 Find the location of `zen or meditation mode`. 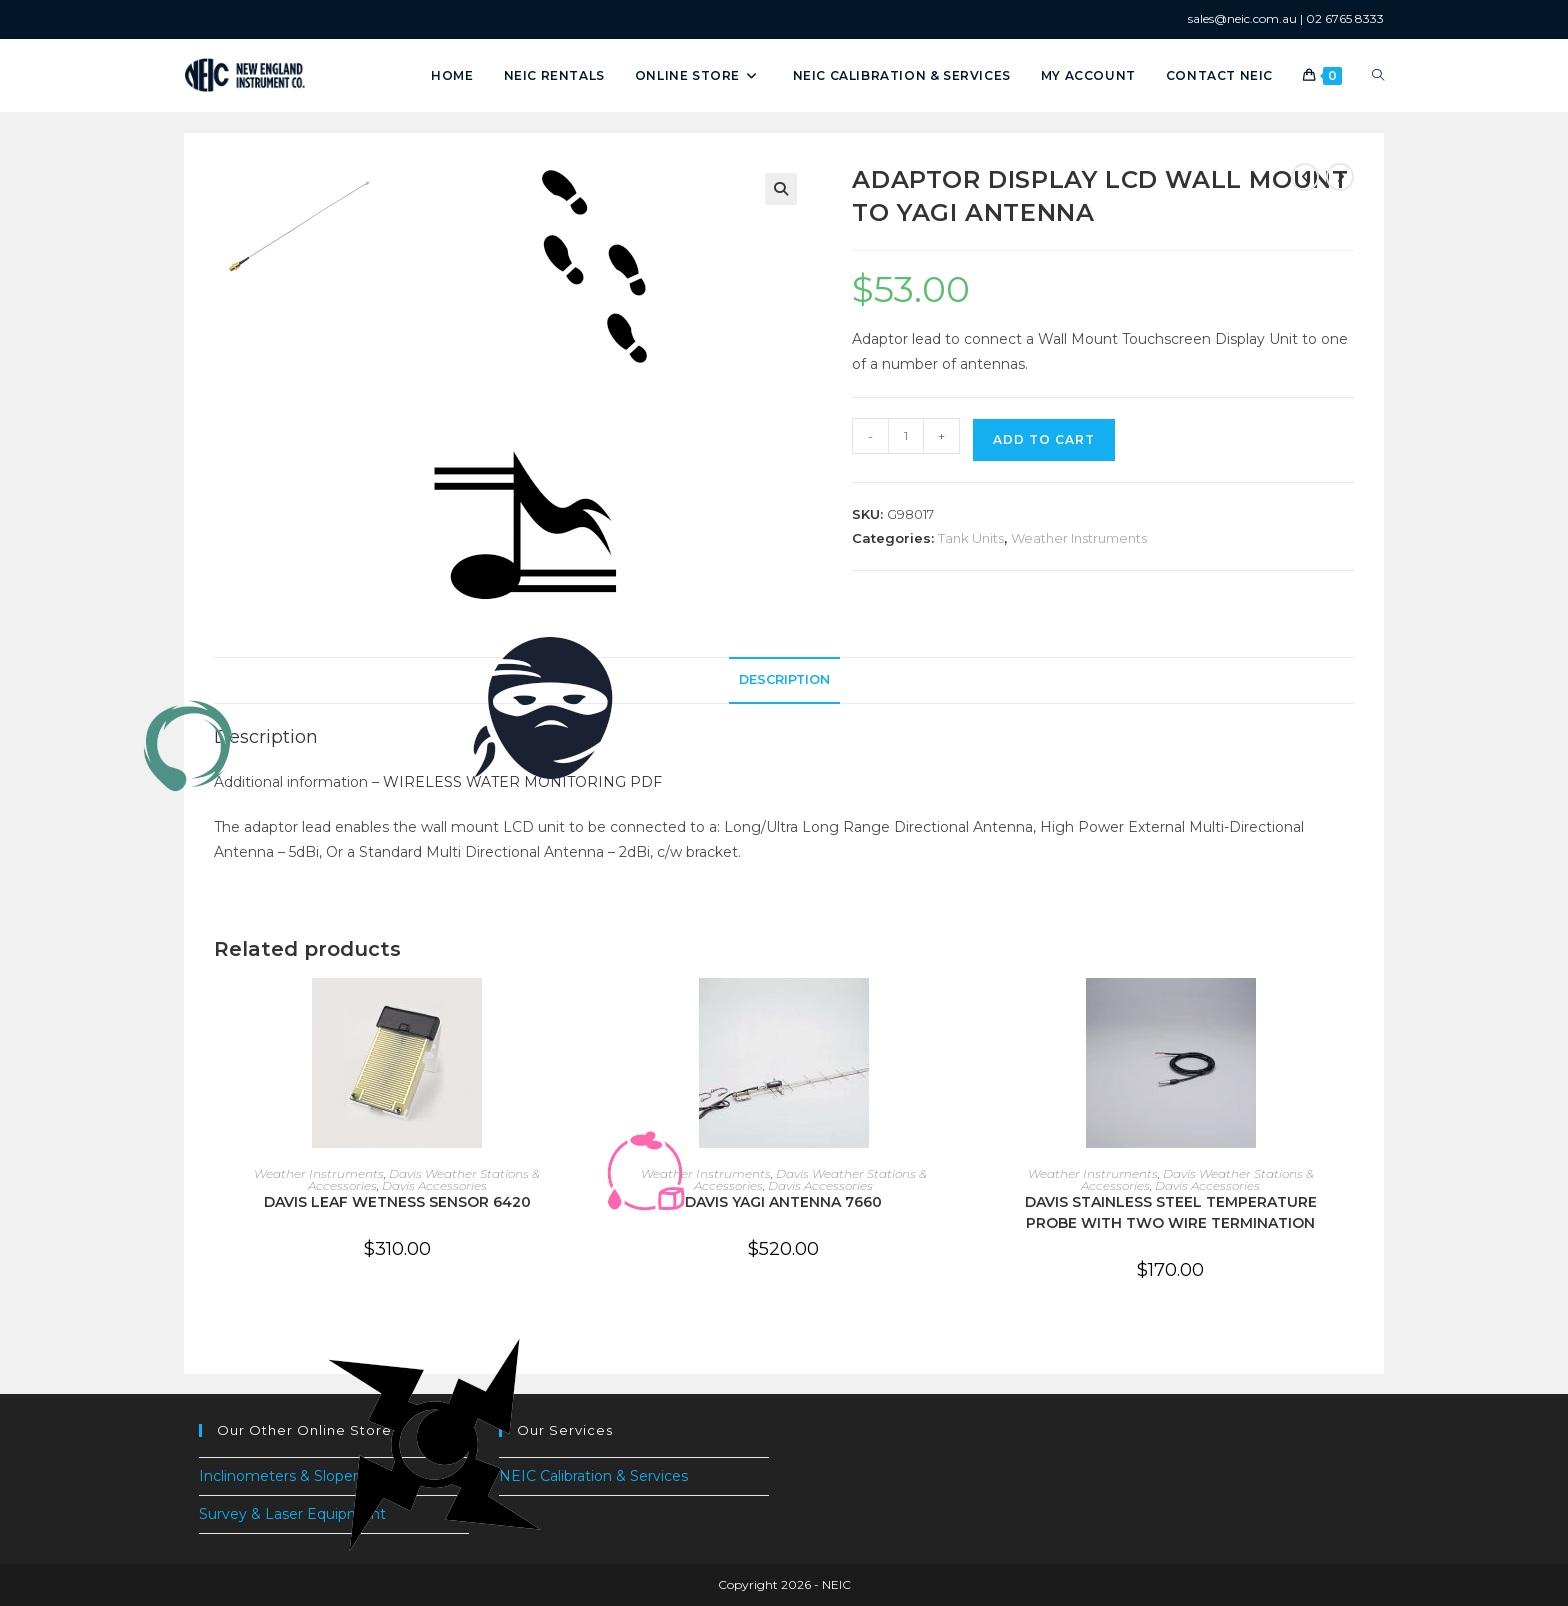

zen or meditation mode is located at coordinates (189, 746).